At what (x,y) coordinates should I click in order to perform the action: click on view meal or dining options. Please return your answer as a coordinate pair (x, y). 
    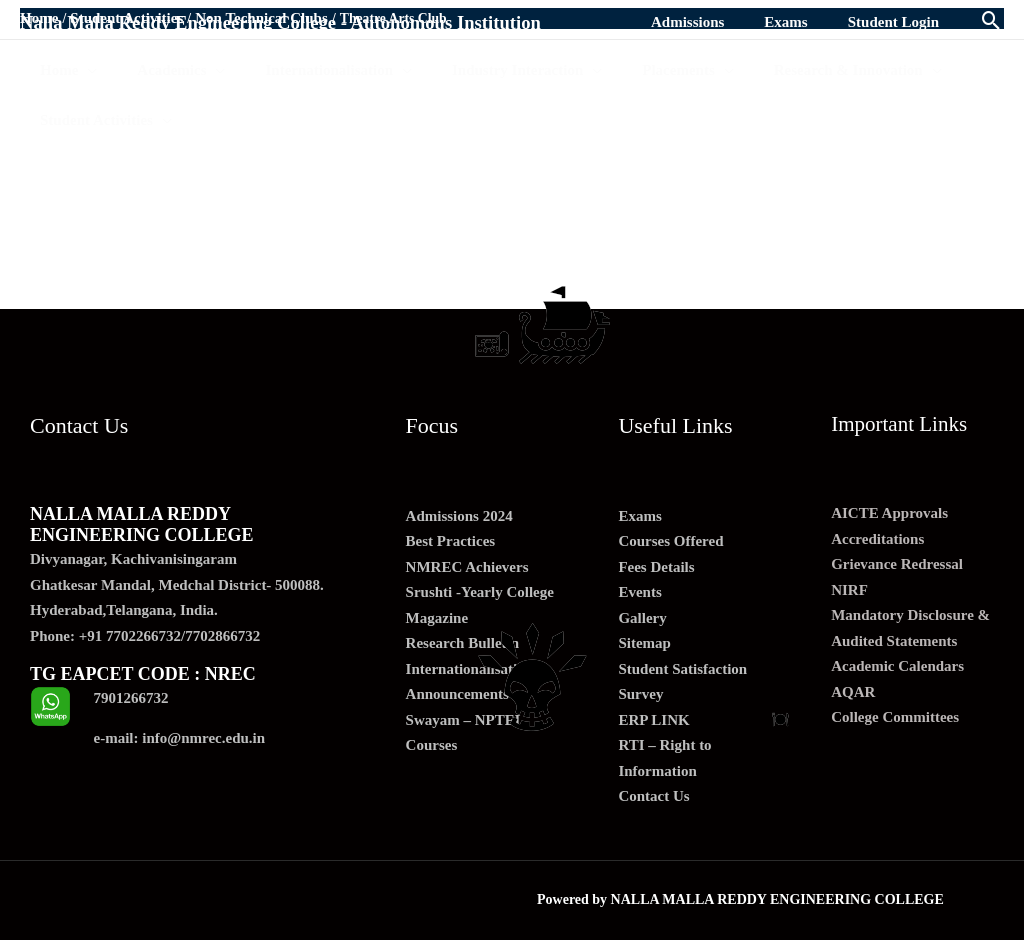
    Looking at the image, I should click on (780, 719).